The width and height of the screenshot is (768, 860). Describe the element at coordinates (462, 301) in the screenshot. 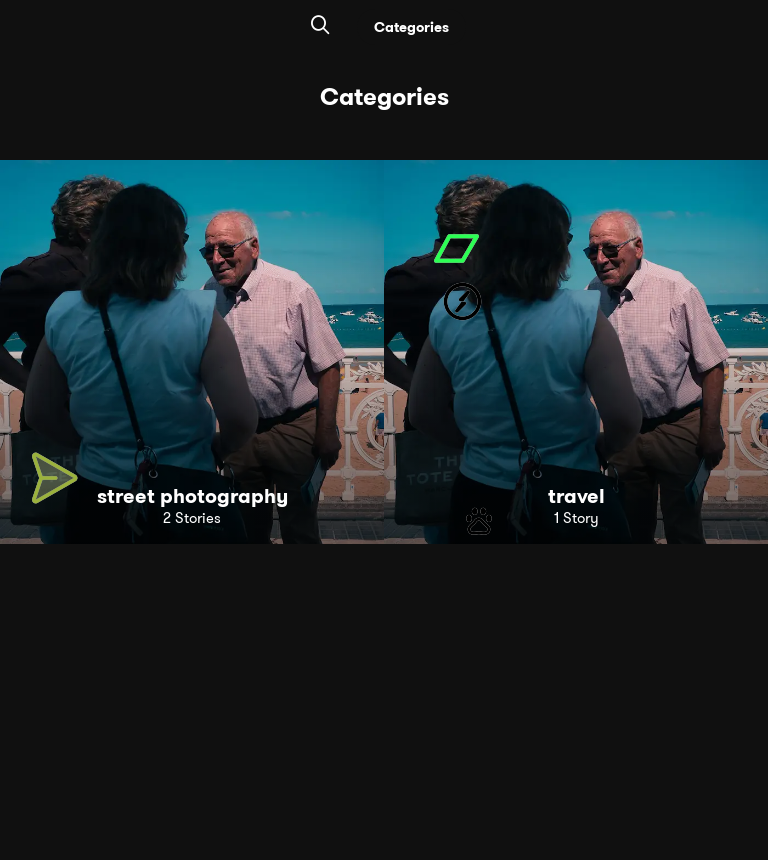

I see `socket.io library or real-time websocket connection` at that location.